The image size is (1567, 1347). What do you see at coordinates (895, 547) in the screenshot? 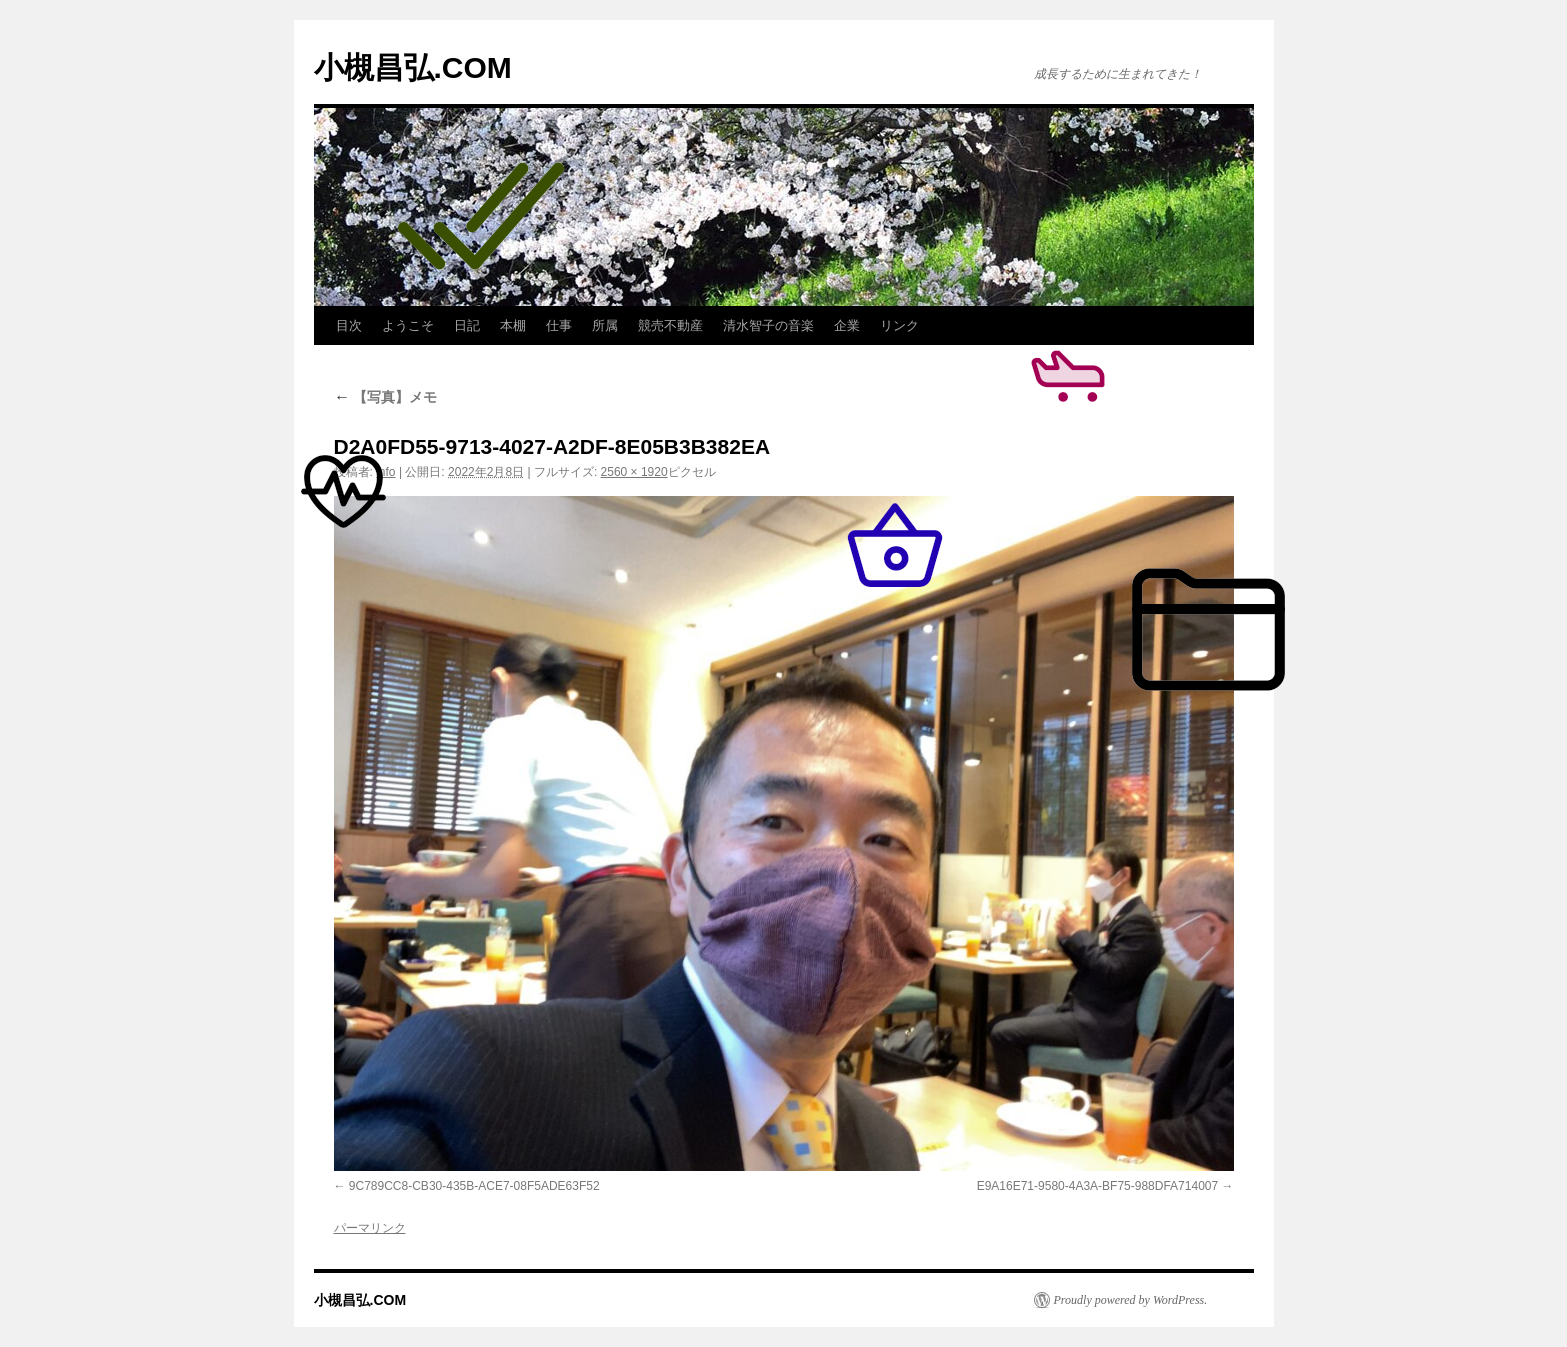
I see `view your shopping basket` at bounding box center [895, 547].